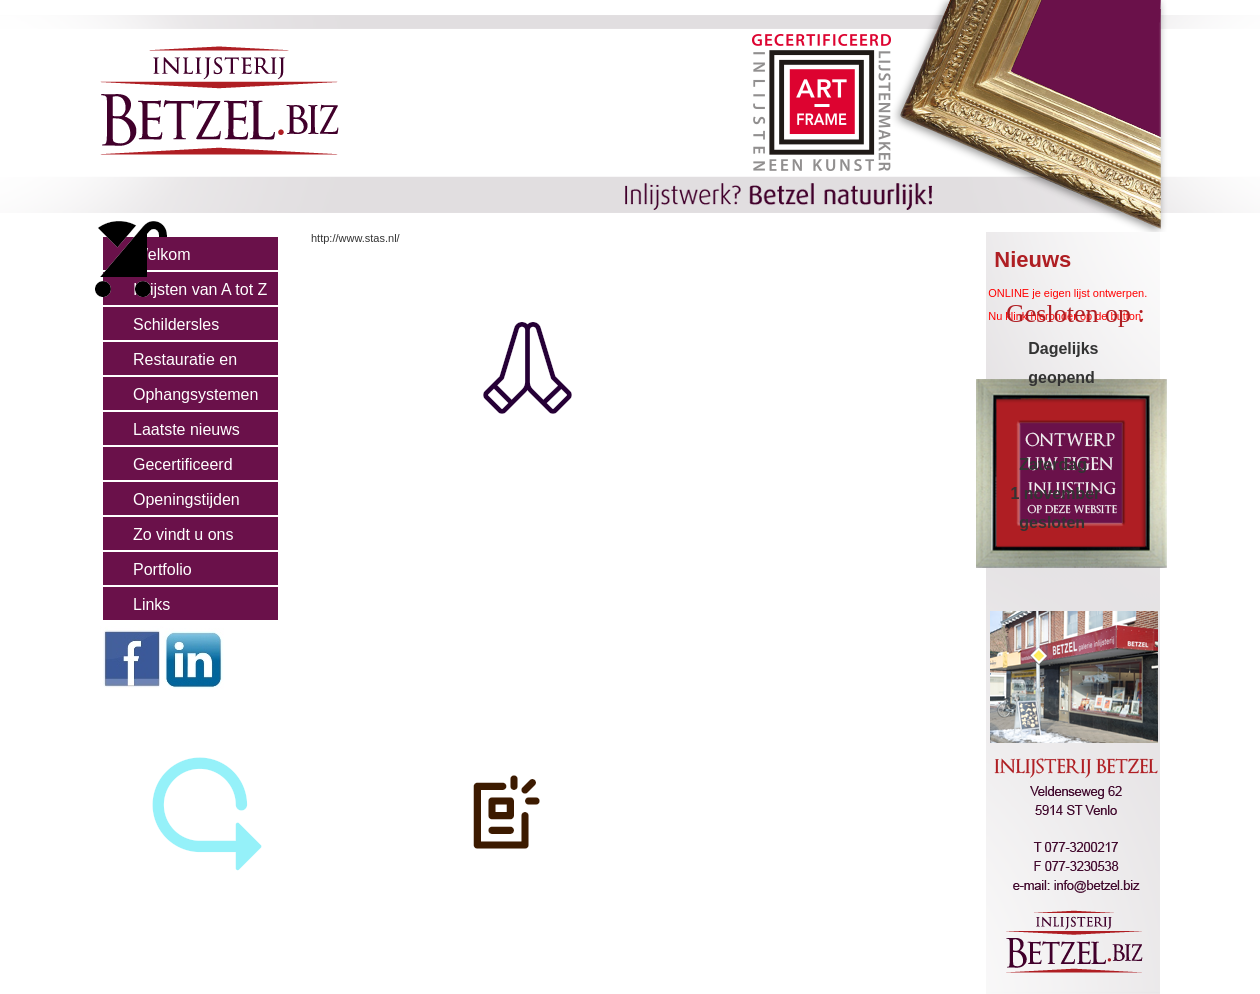 The image size is (1260, 994). What do you see at coordinates (503, 812) in the screenshot?
I see `indicates sponsored or advertisement content` at bounding box center [503, 812].